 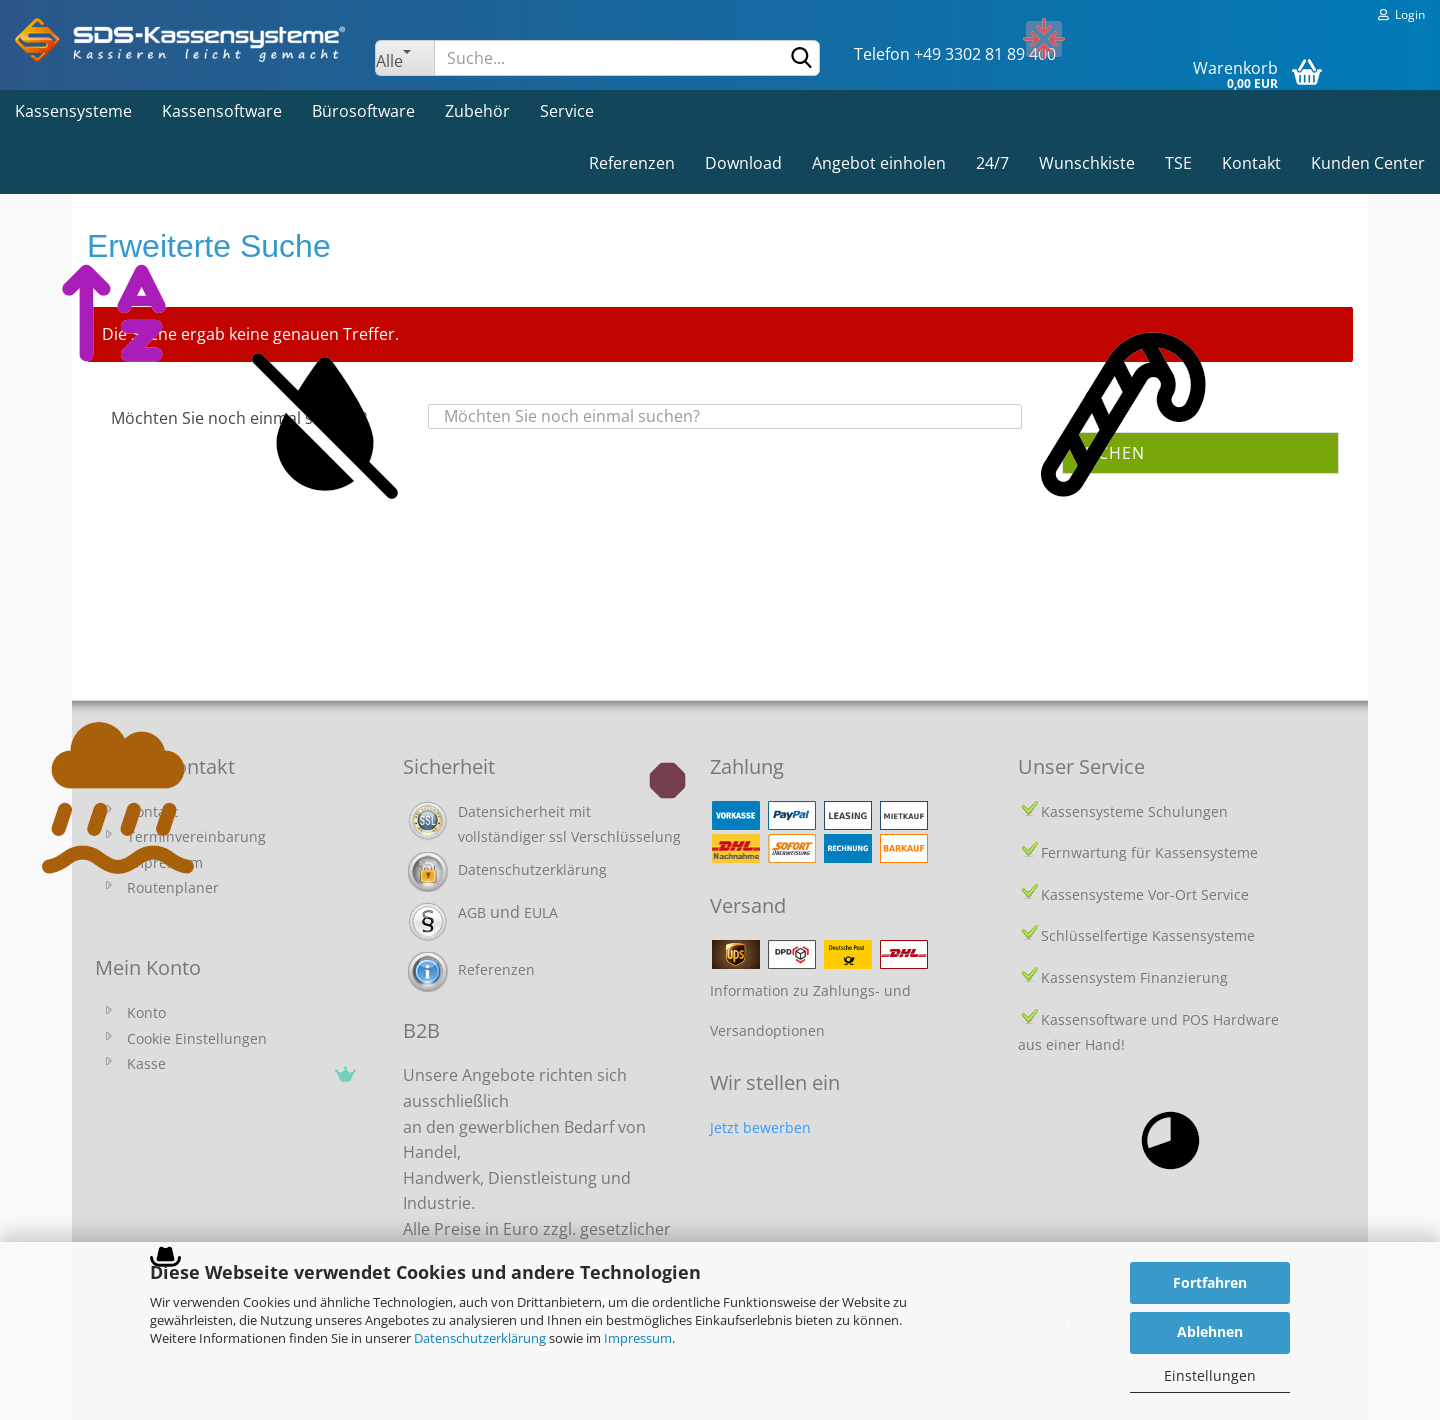 I want to click on indicates 70% progress or completion, so click(x=1170, y=1140).